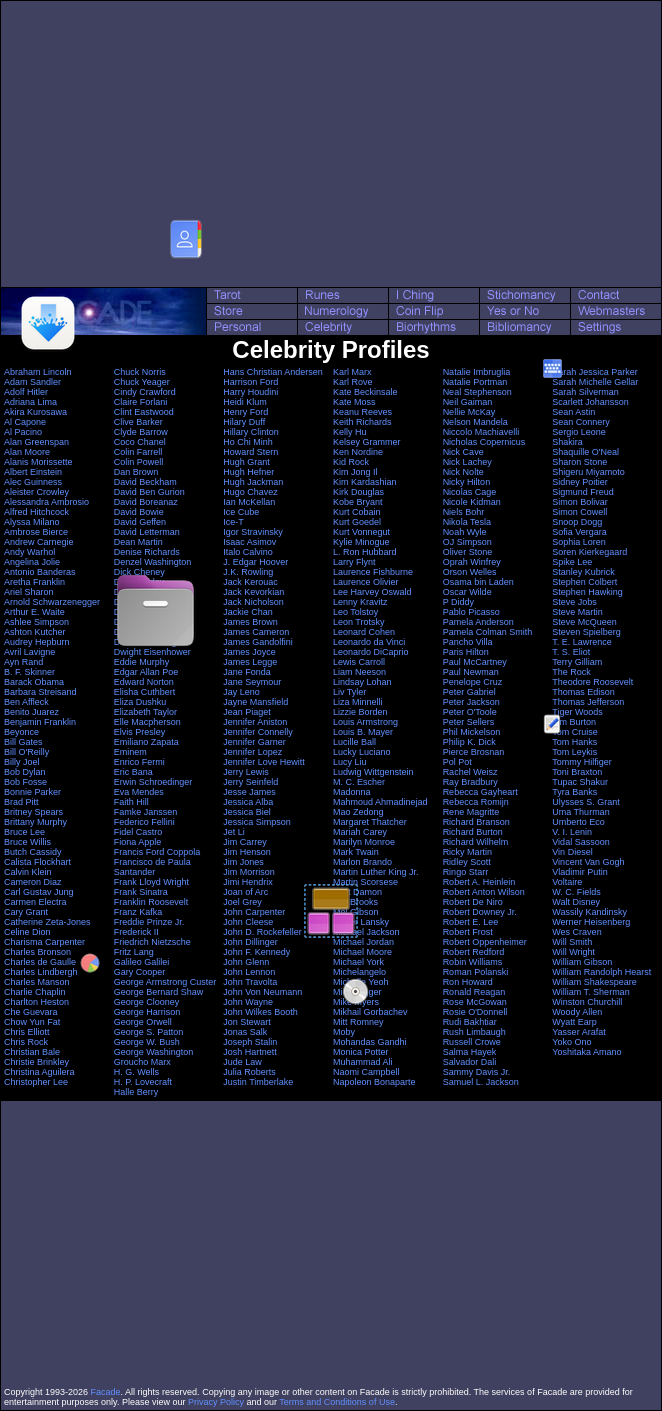  I want to click on open the contacts app, so click(186, 239).